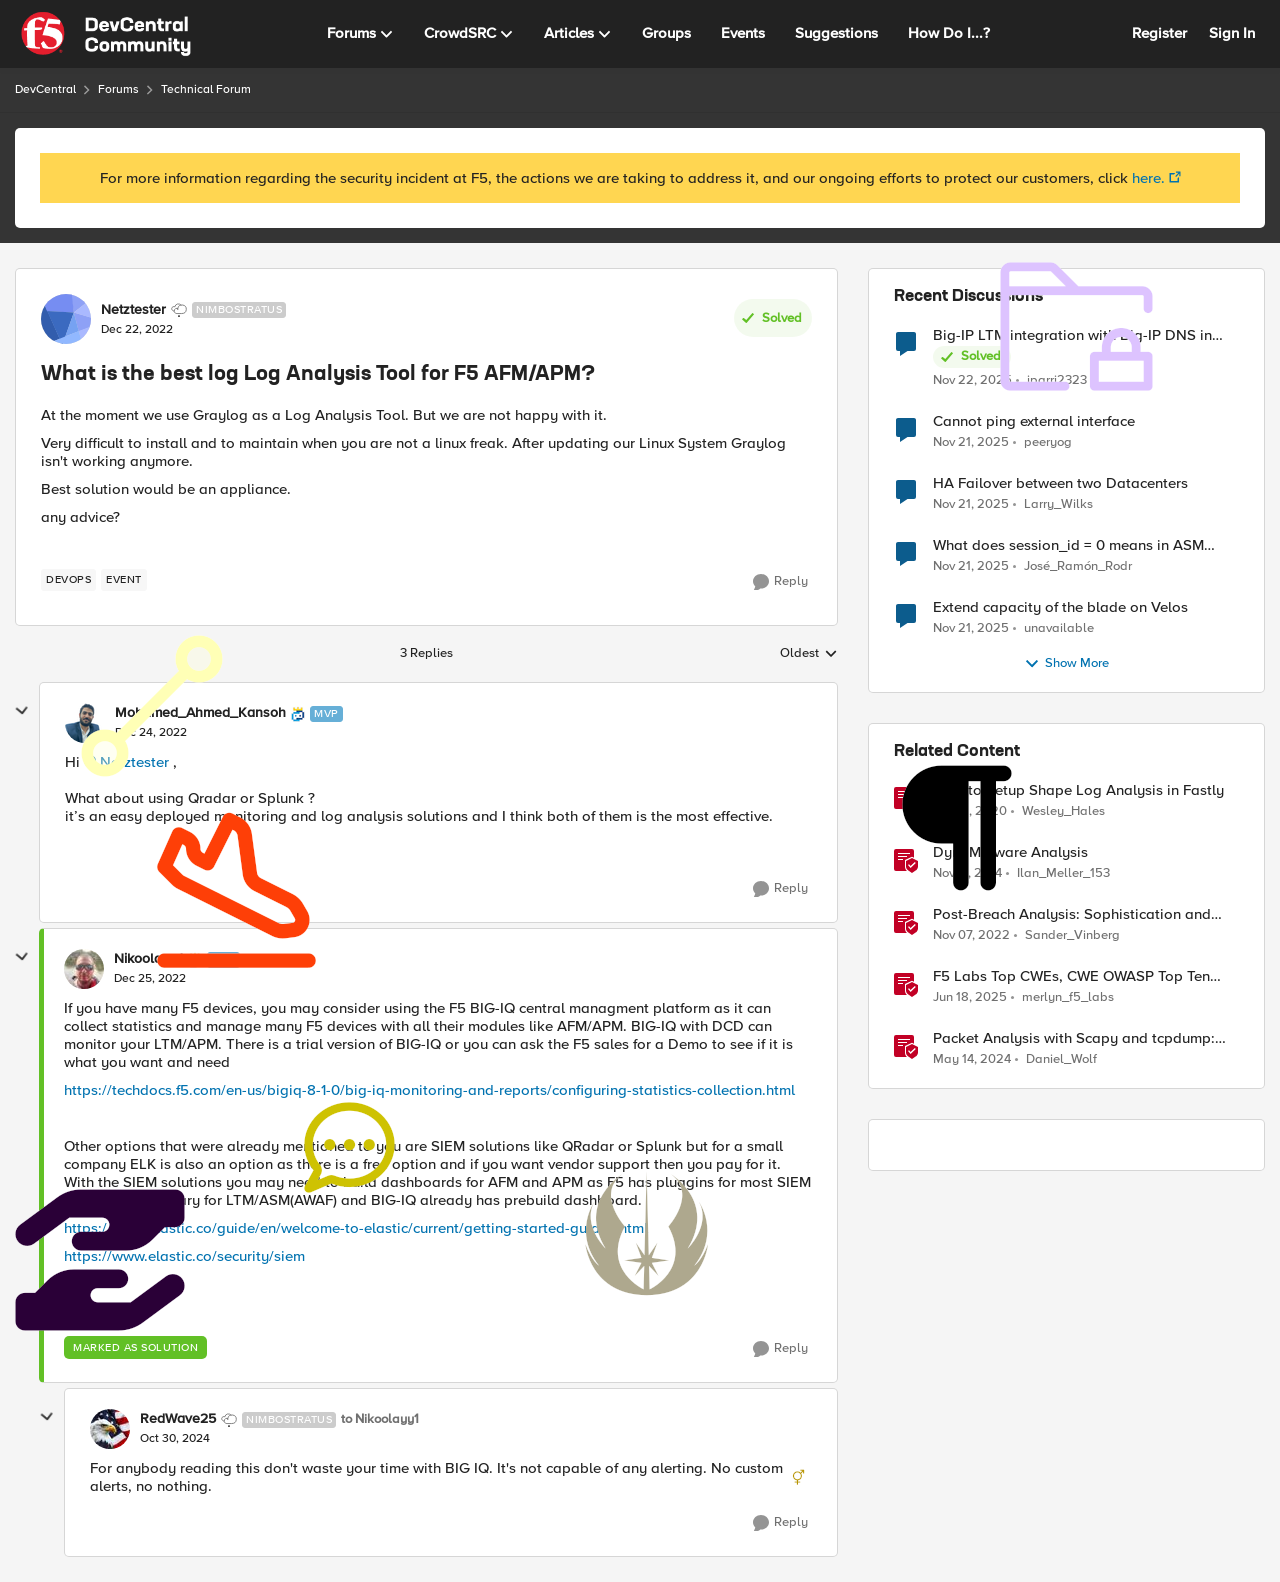 This screenshot has width=1280, height=1582. Describe the element at coordinates (798, 1477) in the screenshot. I see `select intersex gender identity` at that location.